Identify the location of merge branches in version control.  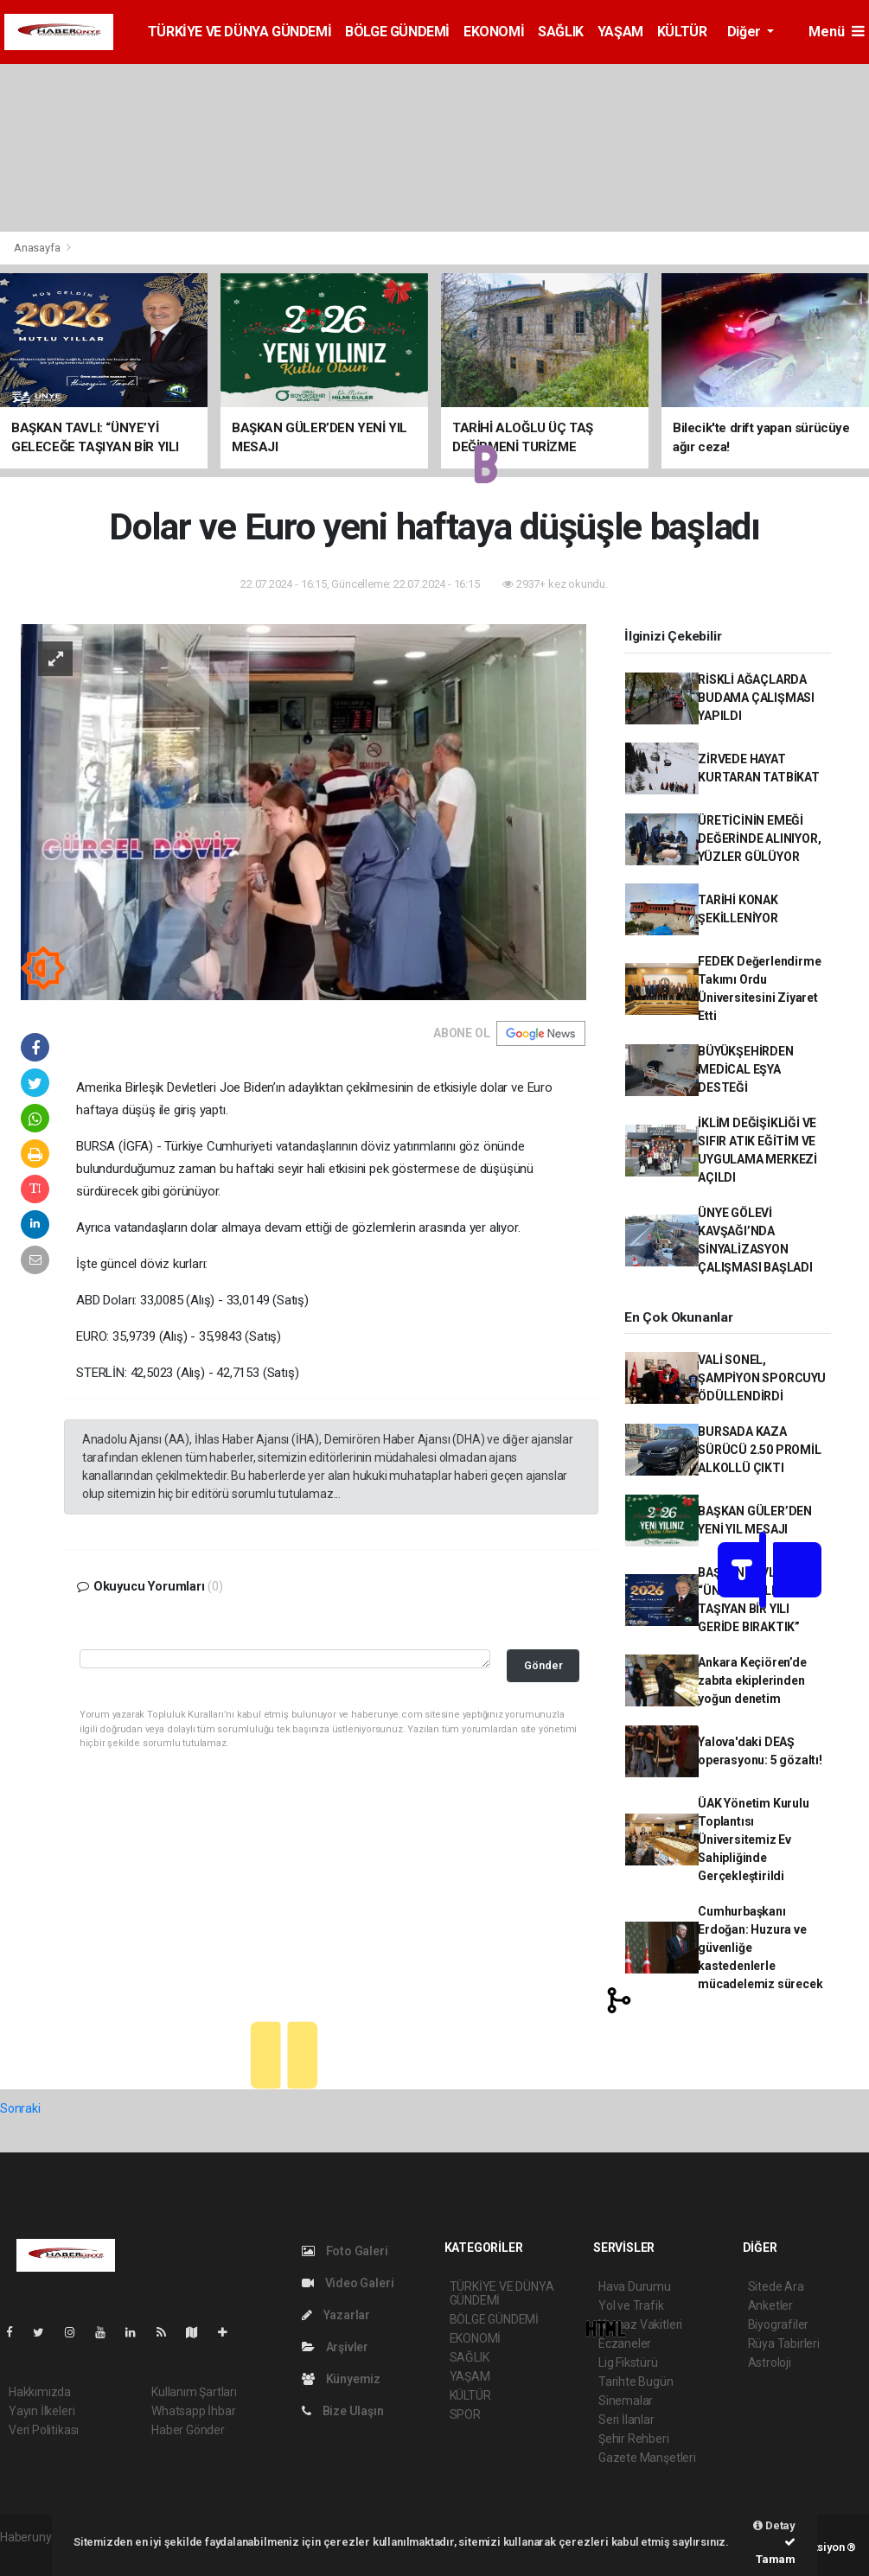
(619, 2000).